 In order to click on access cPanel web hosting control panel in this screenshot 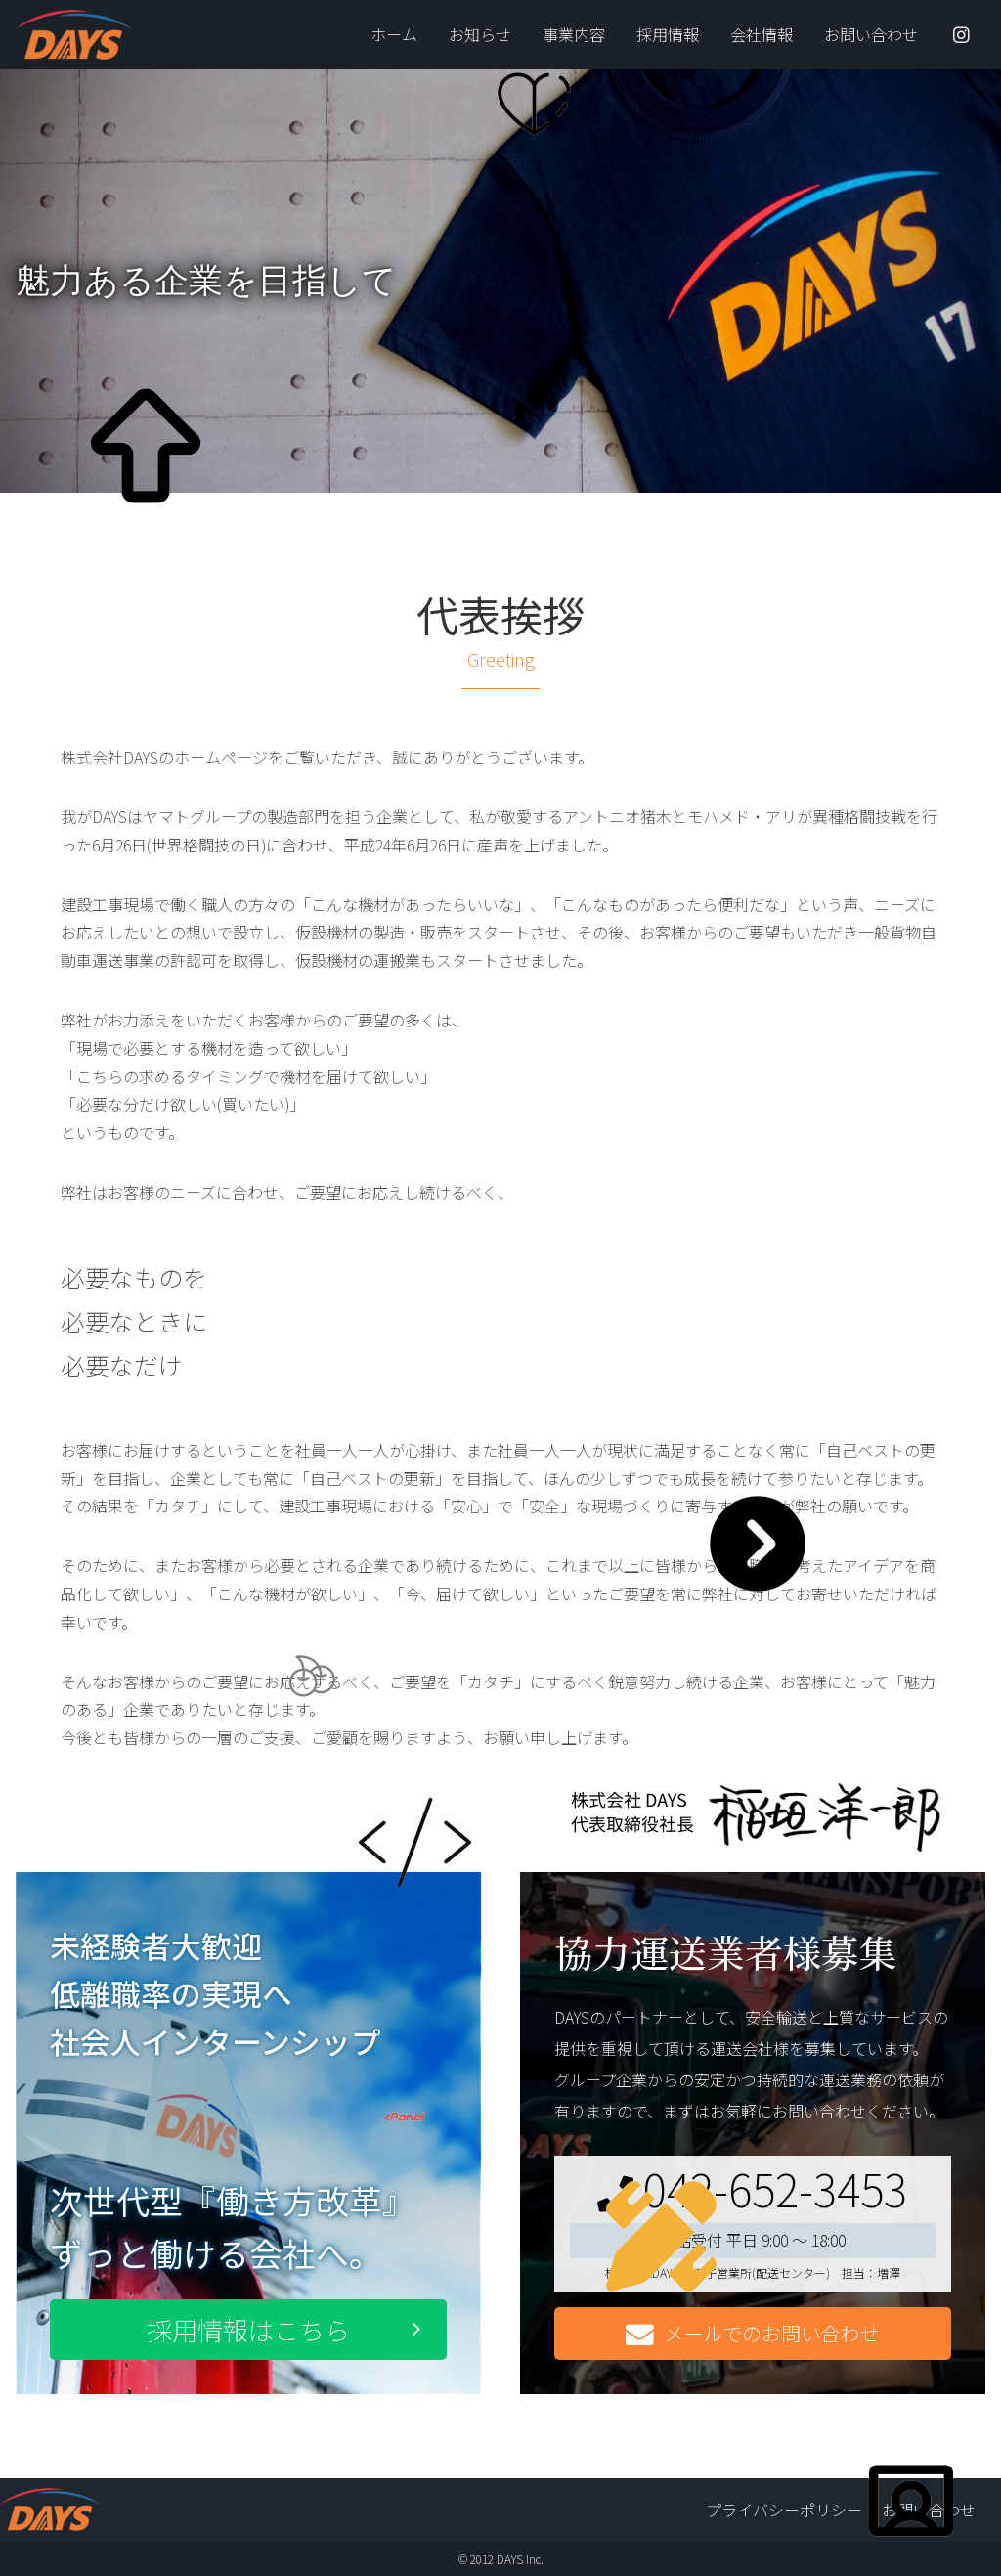, I will do `click(405, 2117)`.